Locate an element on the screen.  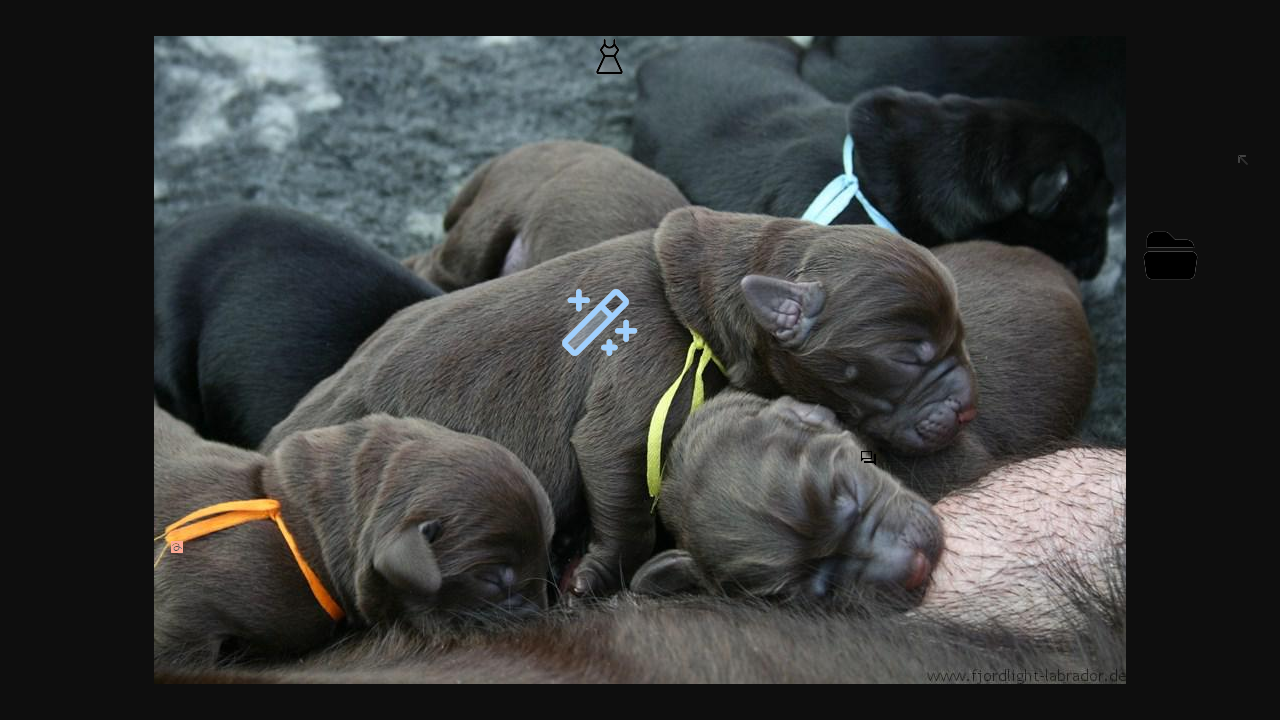
browse women's clothing or dresses is located at coordinates (609, 58).